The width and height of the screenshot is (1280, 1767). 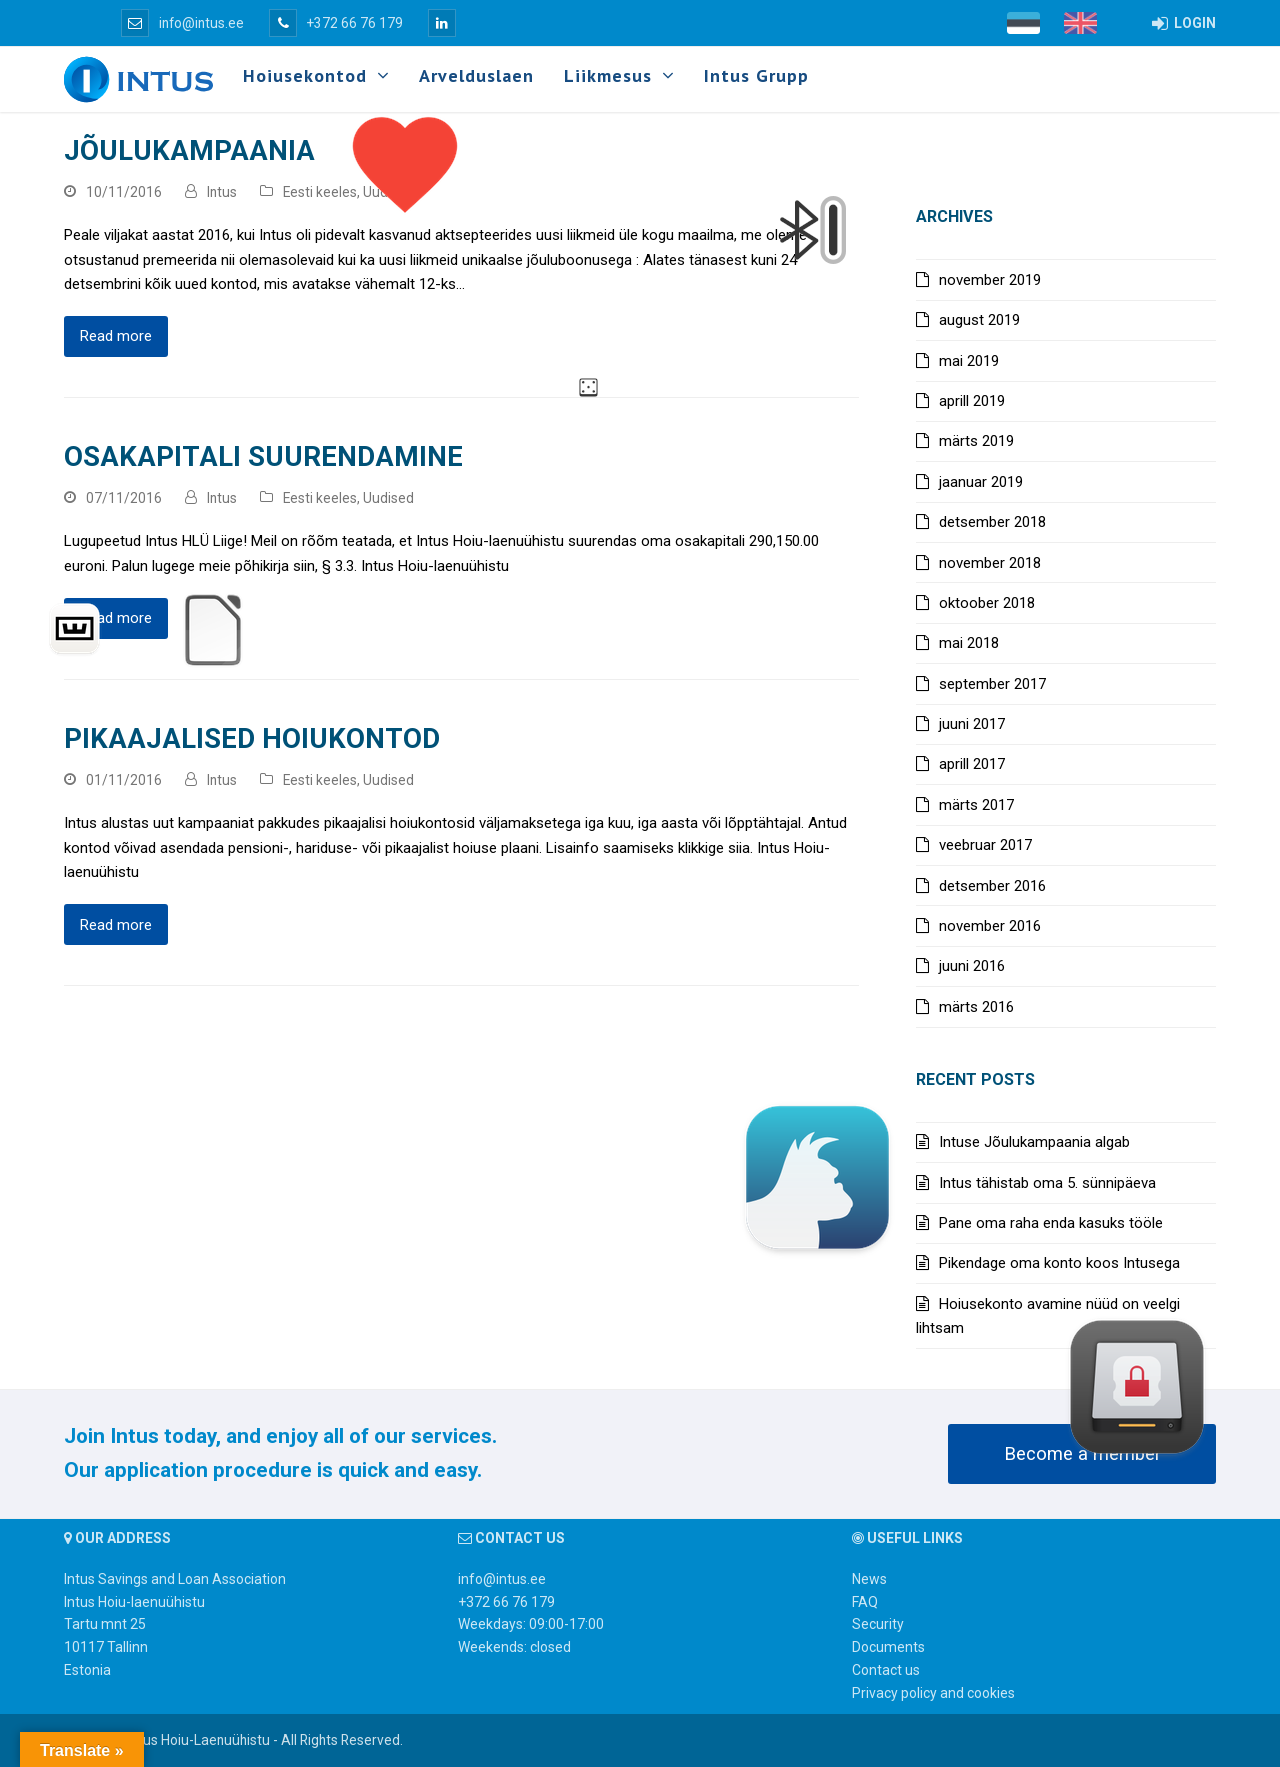 What do you see at coordinates (213, 630) in the screenshot?
I see `open libreoffice start center` at bounding box center [213, 630].